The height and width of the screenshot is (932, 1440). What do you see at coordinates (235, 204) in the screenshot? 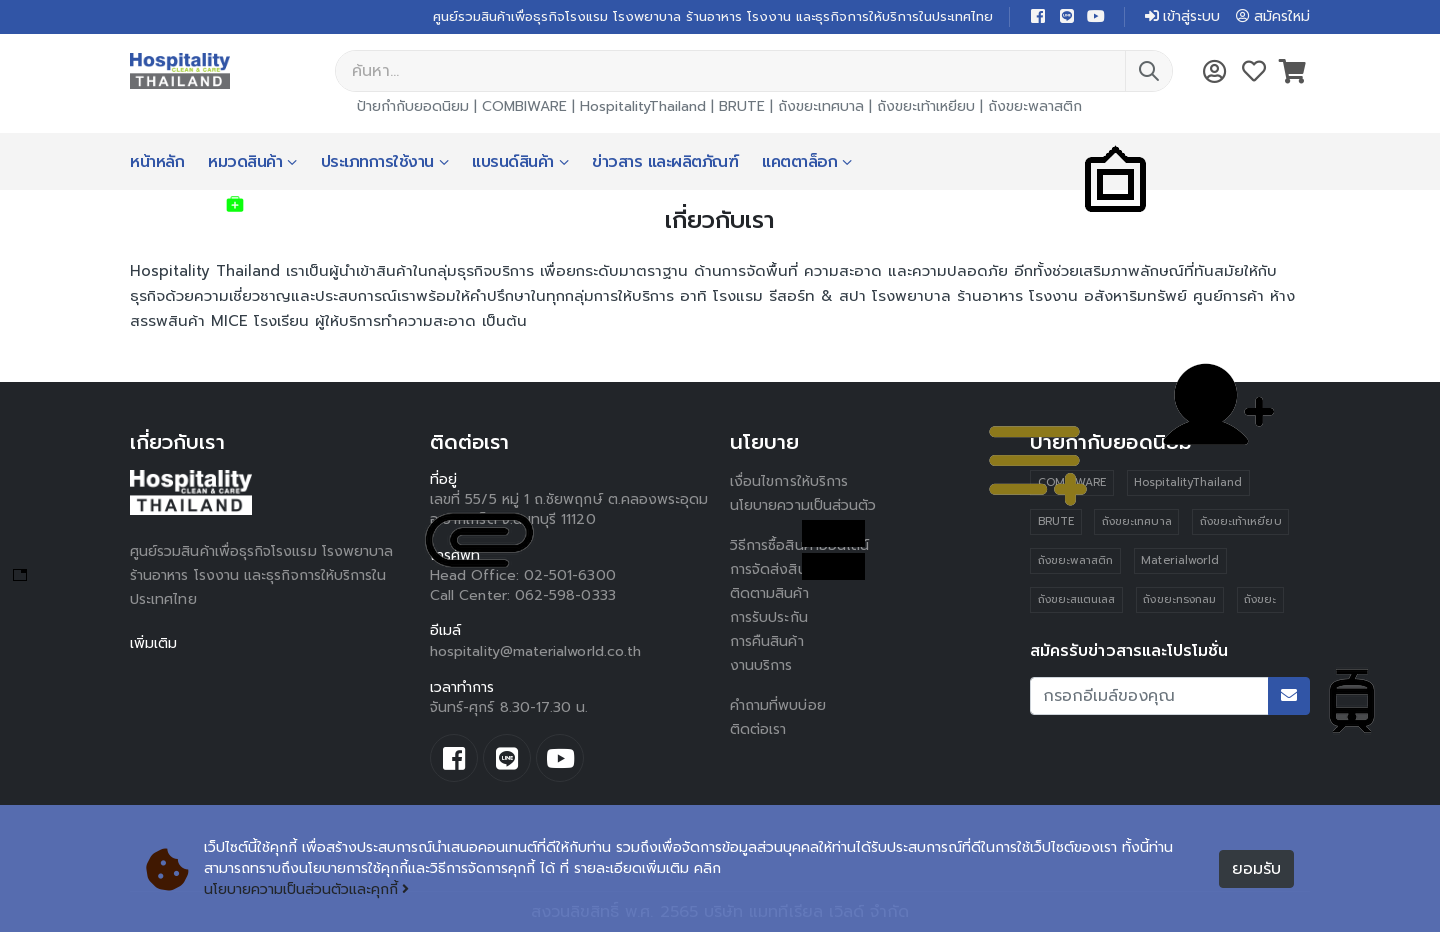
I see `access health or medical information` at bounding box center [235, 204].